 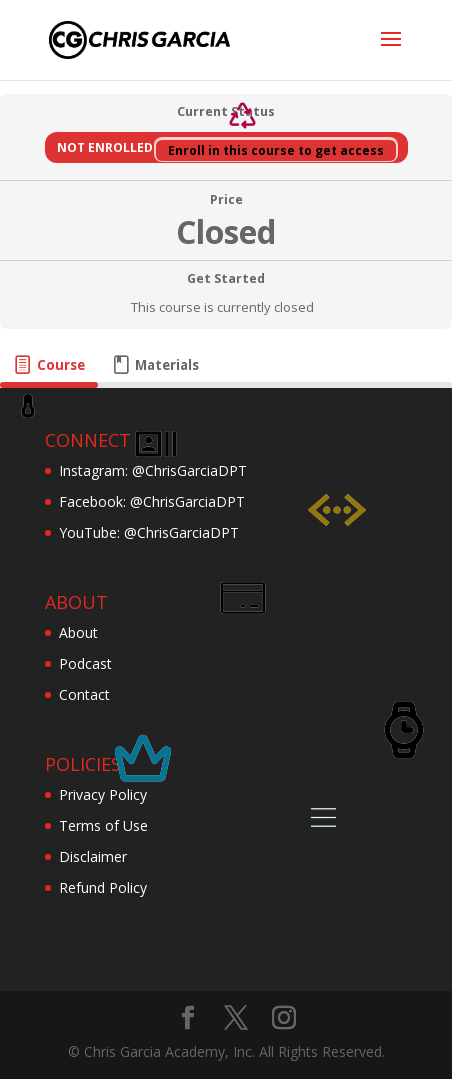 I want to click on indicates medium or moderate temperature, so click(x=28, y=406).